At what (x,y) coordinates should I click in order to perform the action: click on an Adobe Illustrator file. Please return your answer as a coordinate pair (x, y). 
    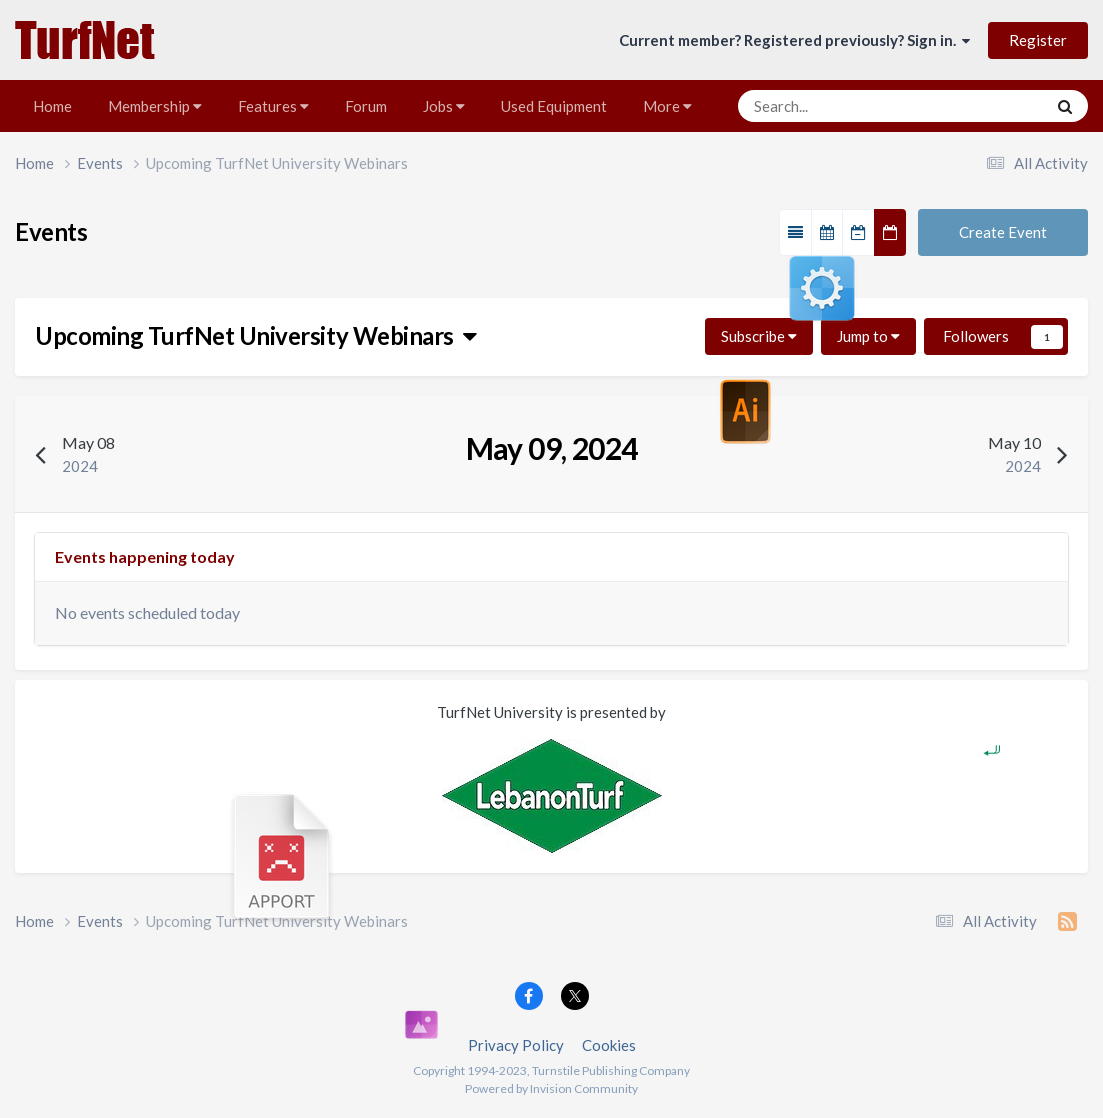
    Looking at the image, I should click on (745, 411).